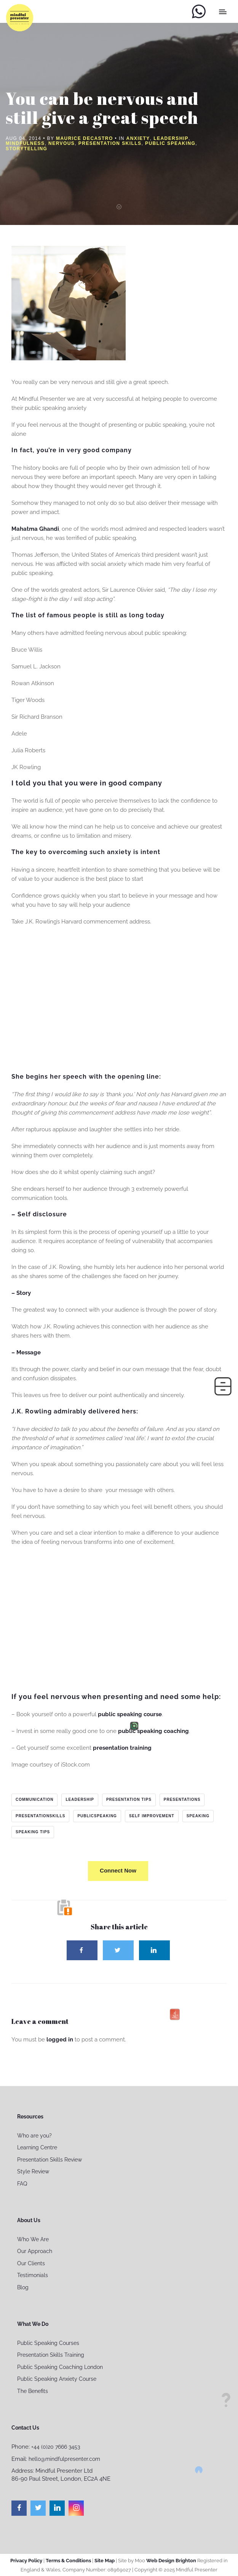  Describe the element at coordinates (64, 1907) in the screenshot. I see `indicates a task or item is due or requires attention` at that location.